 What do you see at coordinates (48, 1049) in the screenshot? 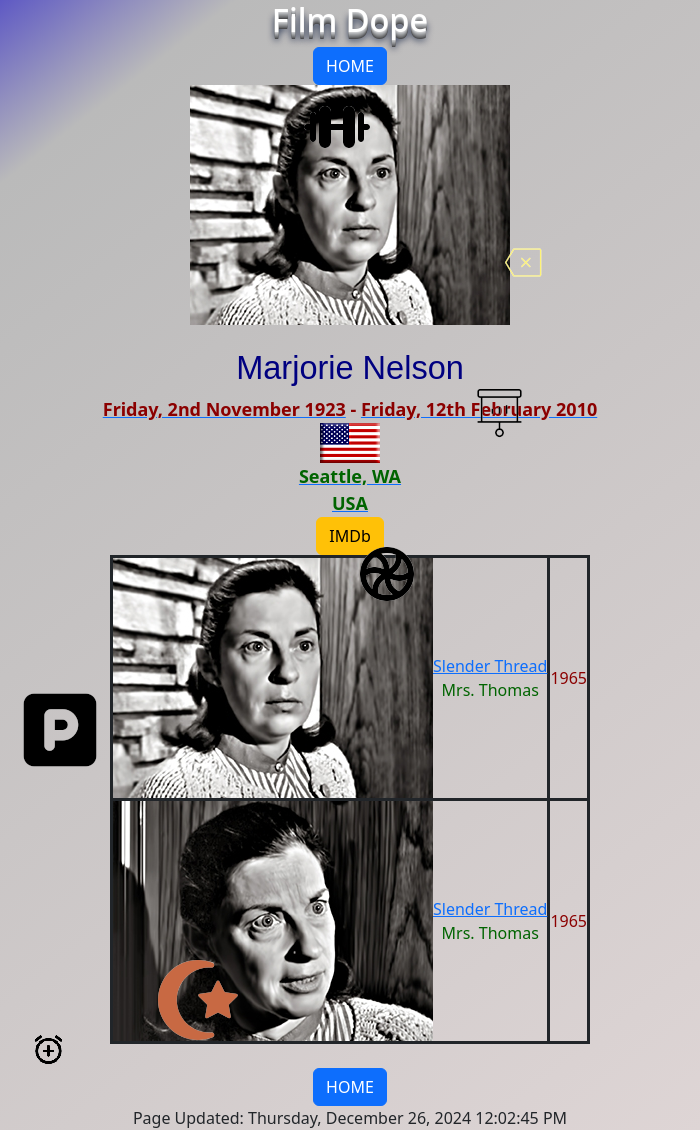
I see `add a new alarm` at bounding box center [48, 1049].